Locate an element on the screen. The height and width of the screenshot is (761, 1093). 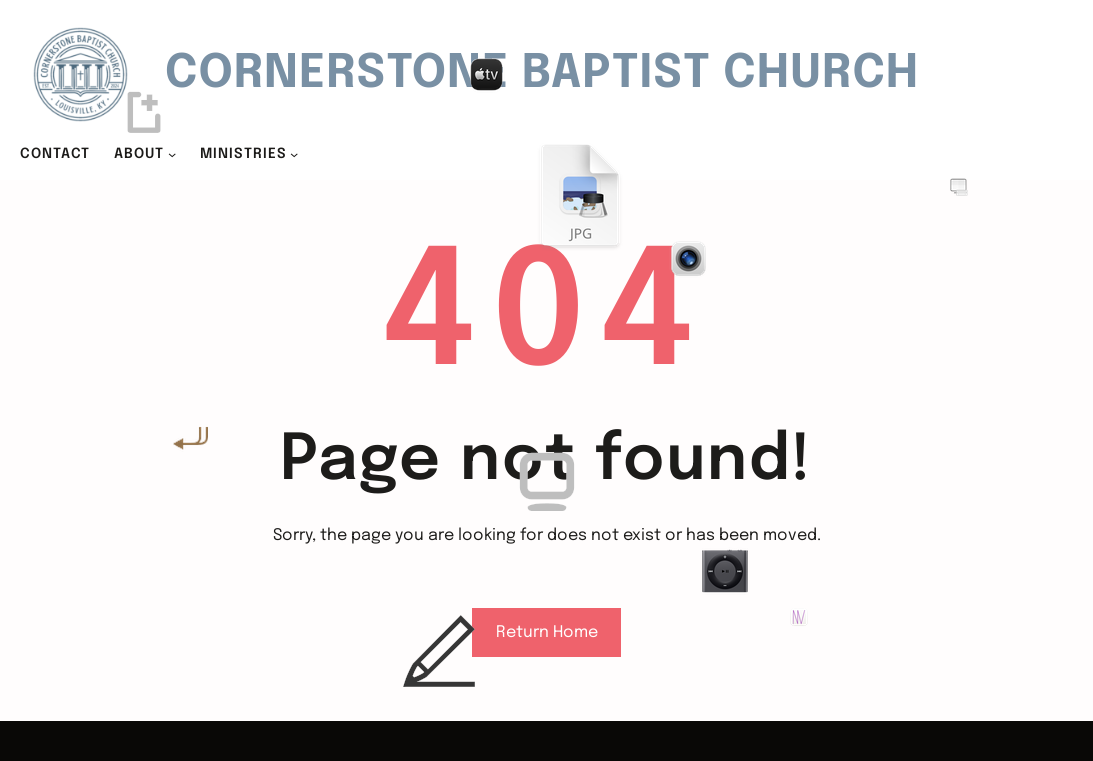
edit app launcher settings is located at coordinates (439, 651).